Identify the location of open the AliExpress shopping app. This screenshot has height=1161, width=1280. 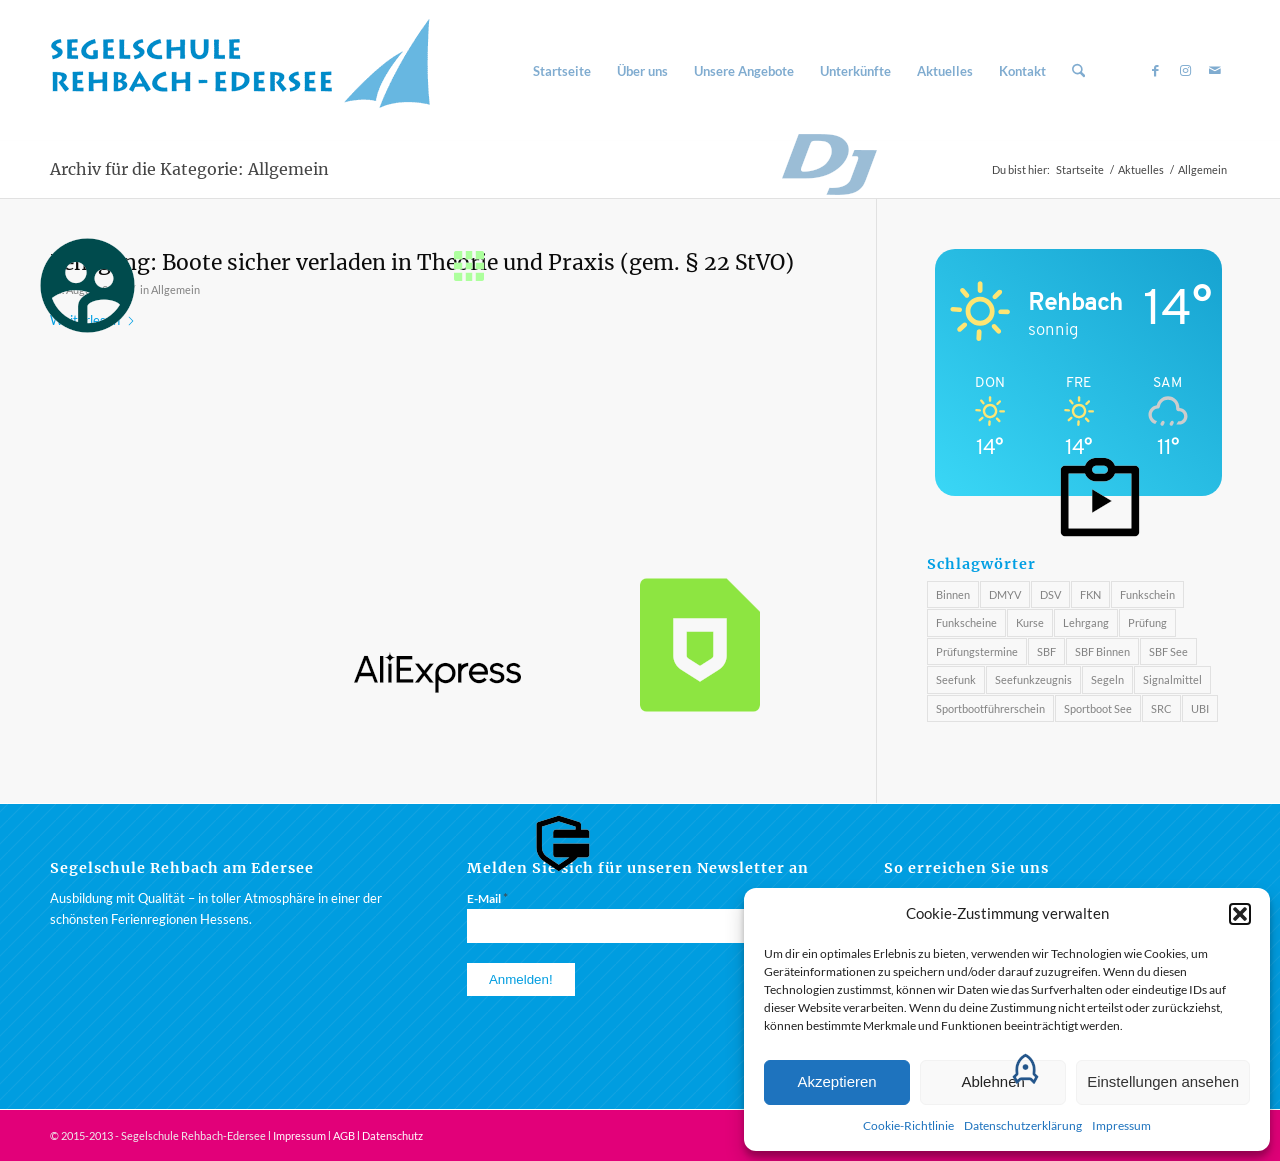
(437, 672).